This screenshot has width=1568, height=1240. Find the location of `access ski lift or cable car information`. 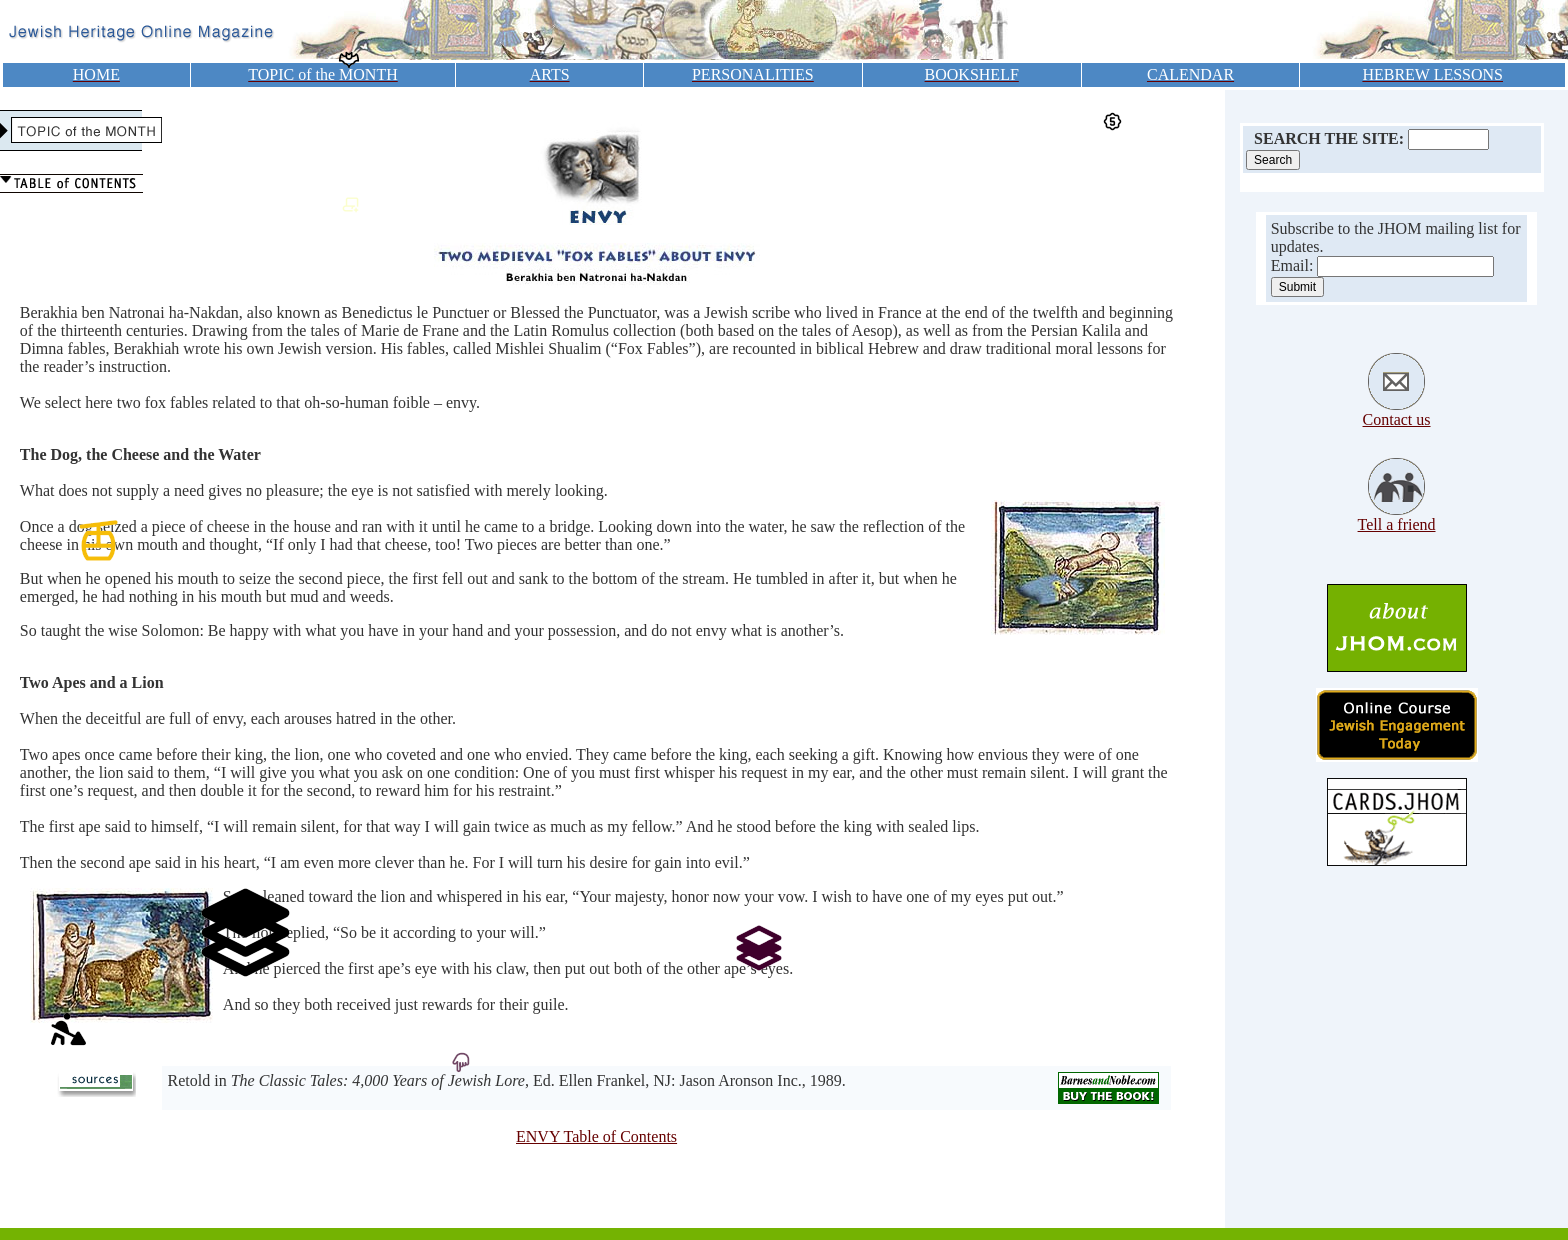

access ski lift or cable car information is located at coordinates (98, 541).